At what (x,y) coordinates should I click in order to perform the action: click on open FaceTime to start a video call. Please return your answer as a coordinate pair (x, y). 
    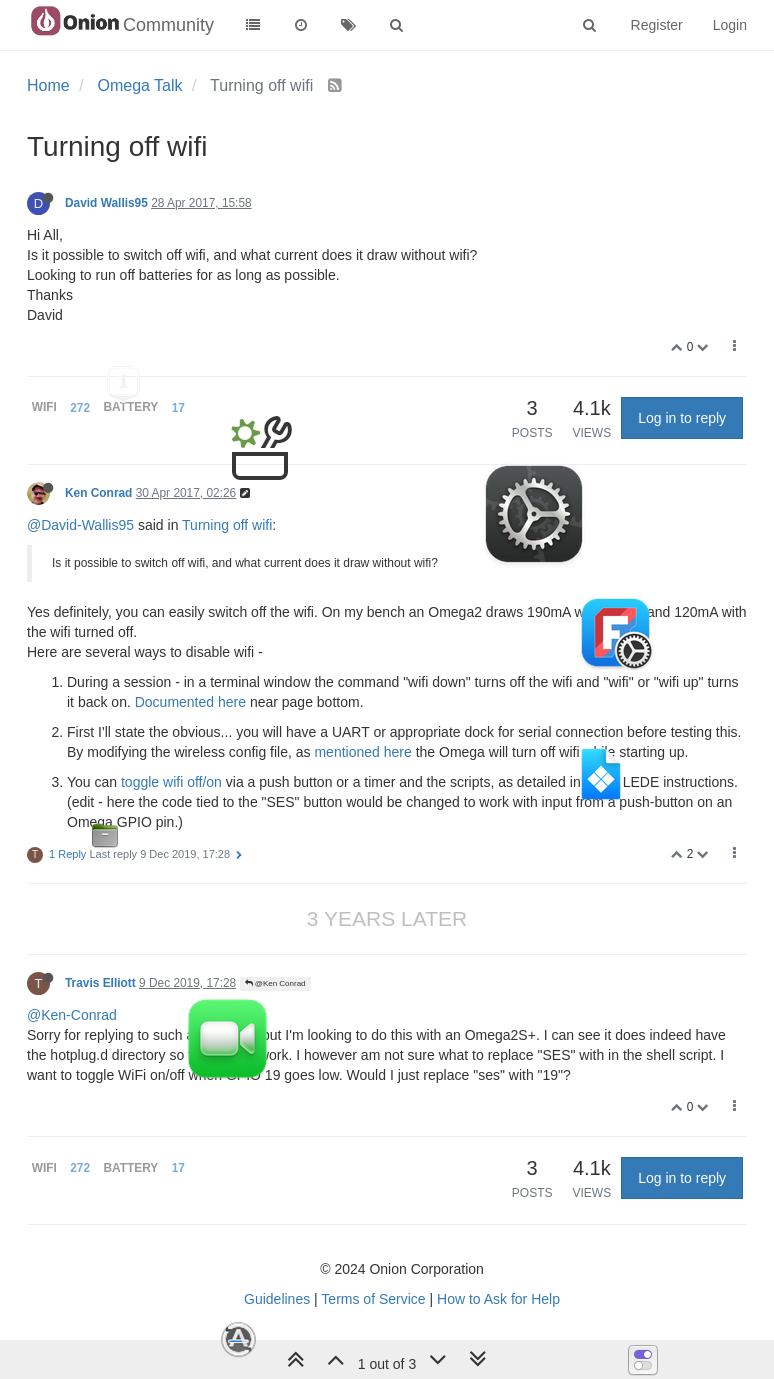
    Looking at the image, I should click on (227, 1038).